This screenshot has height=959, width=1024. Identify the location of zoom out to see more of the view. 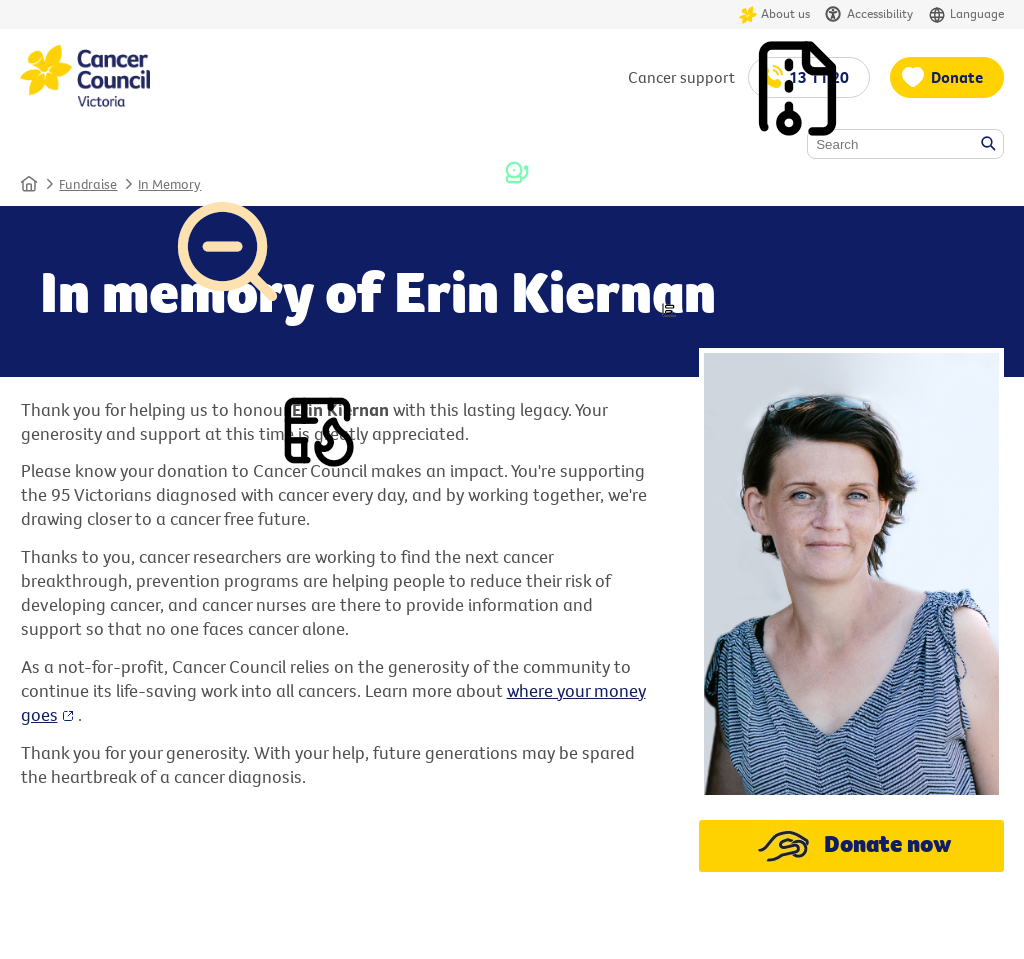
(227, 251).